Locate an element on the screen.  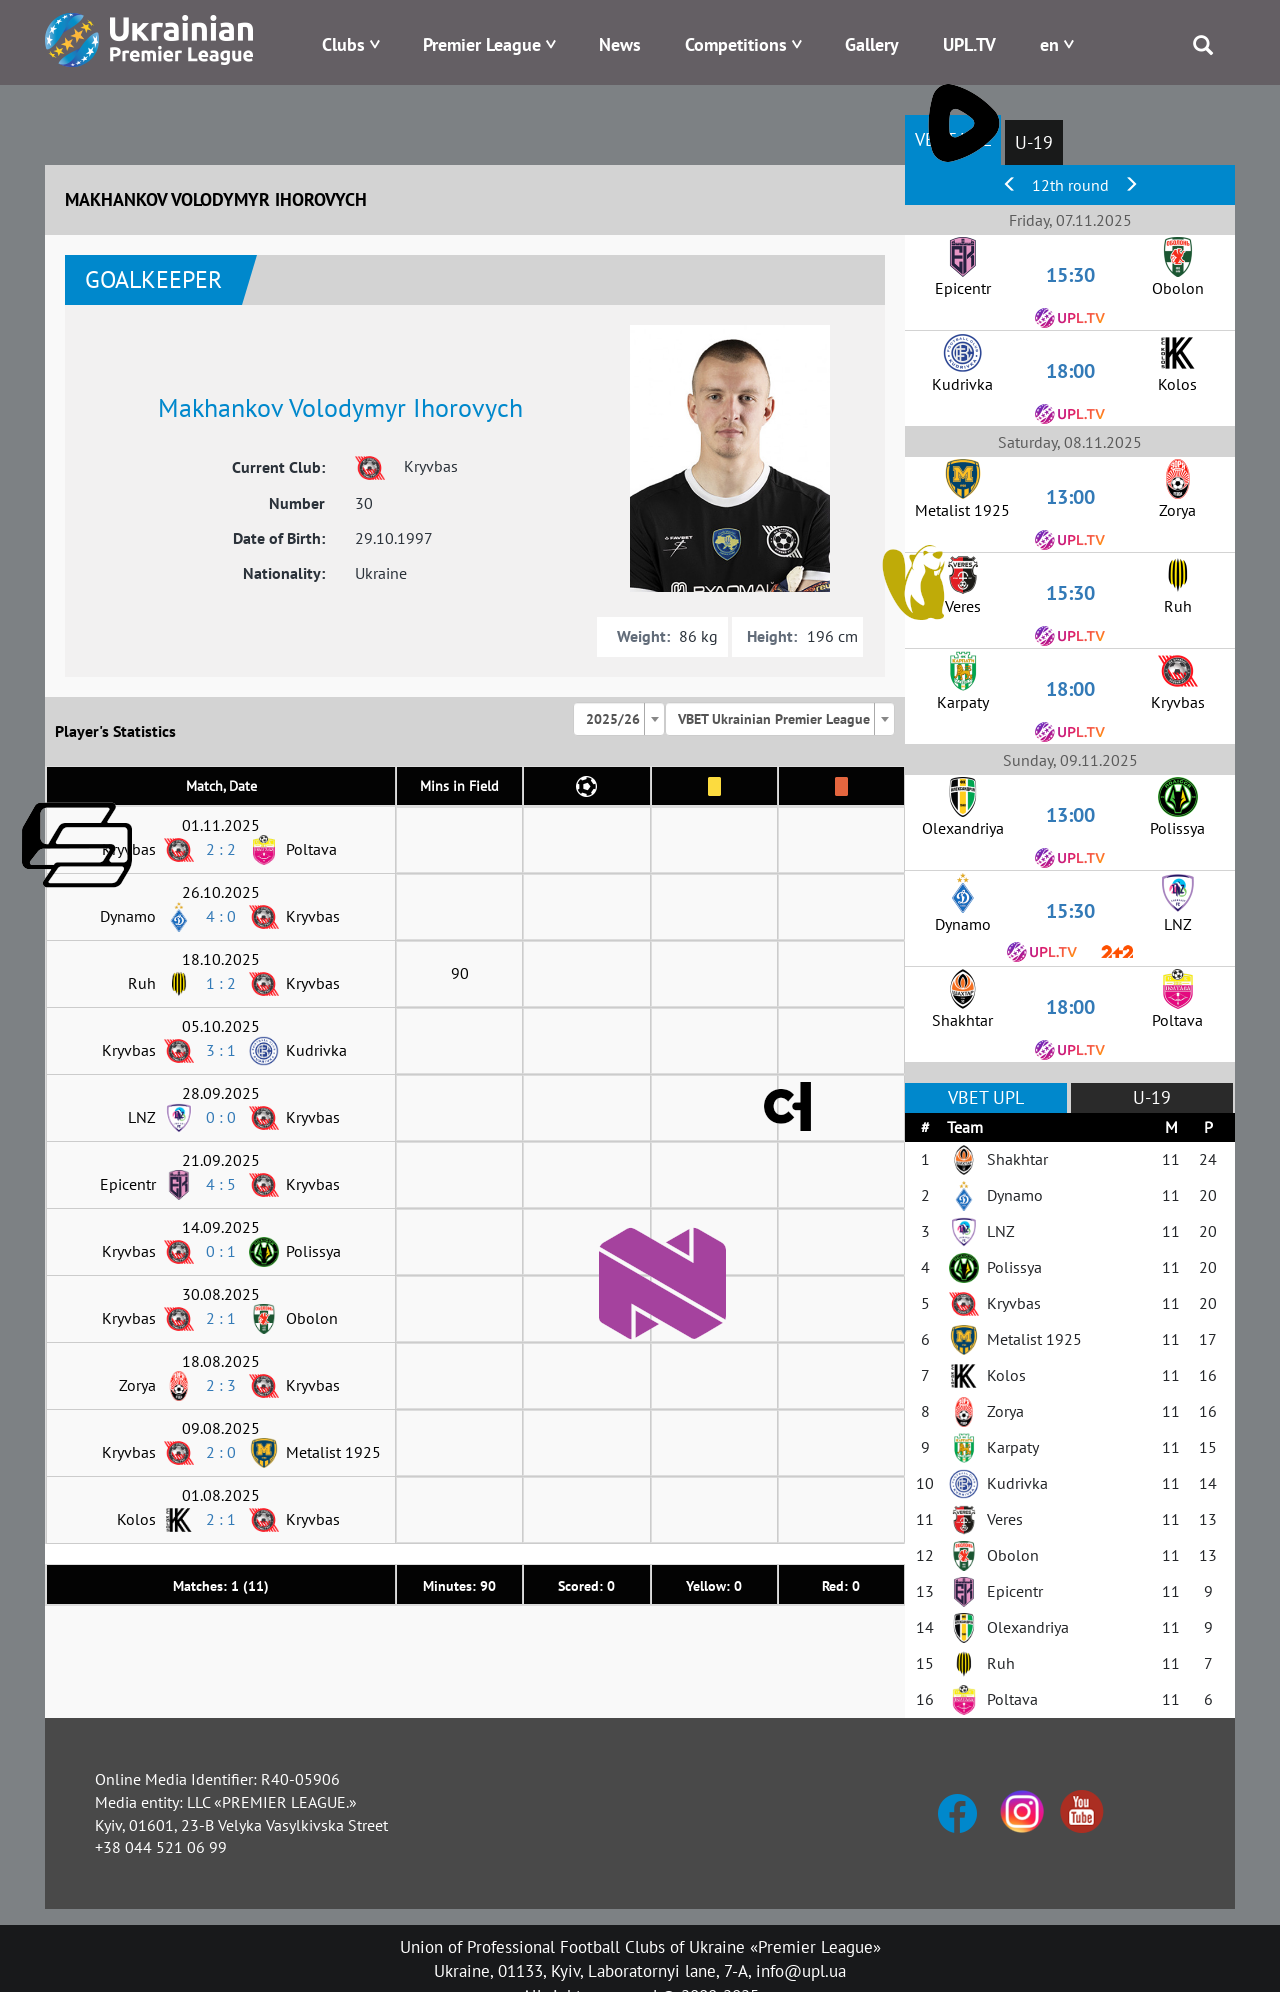
open dbeaver database management application is located at coordinates (913, 582).